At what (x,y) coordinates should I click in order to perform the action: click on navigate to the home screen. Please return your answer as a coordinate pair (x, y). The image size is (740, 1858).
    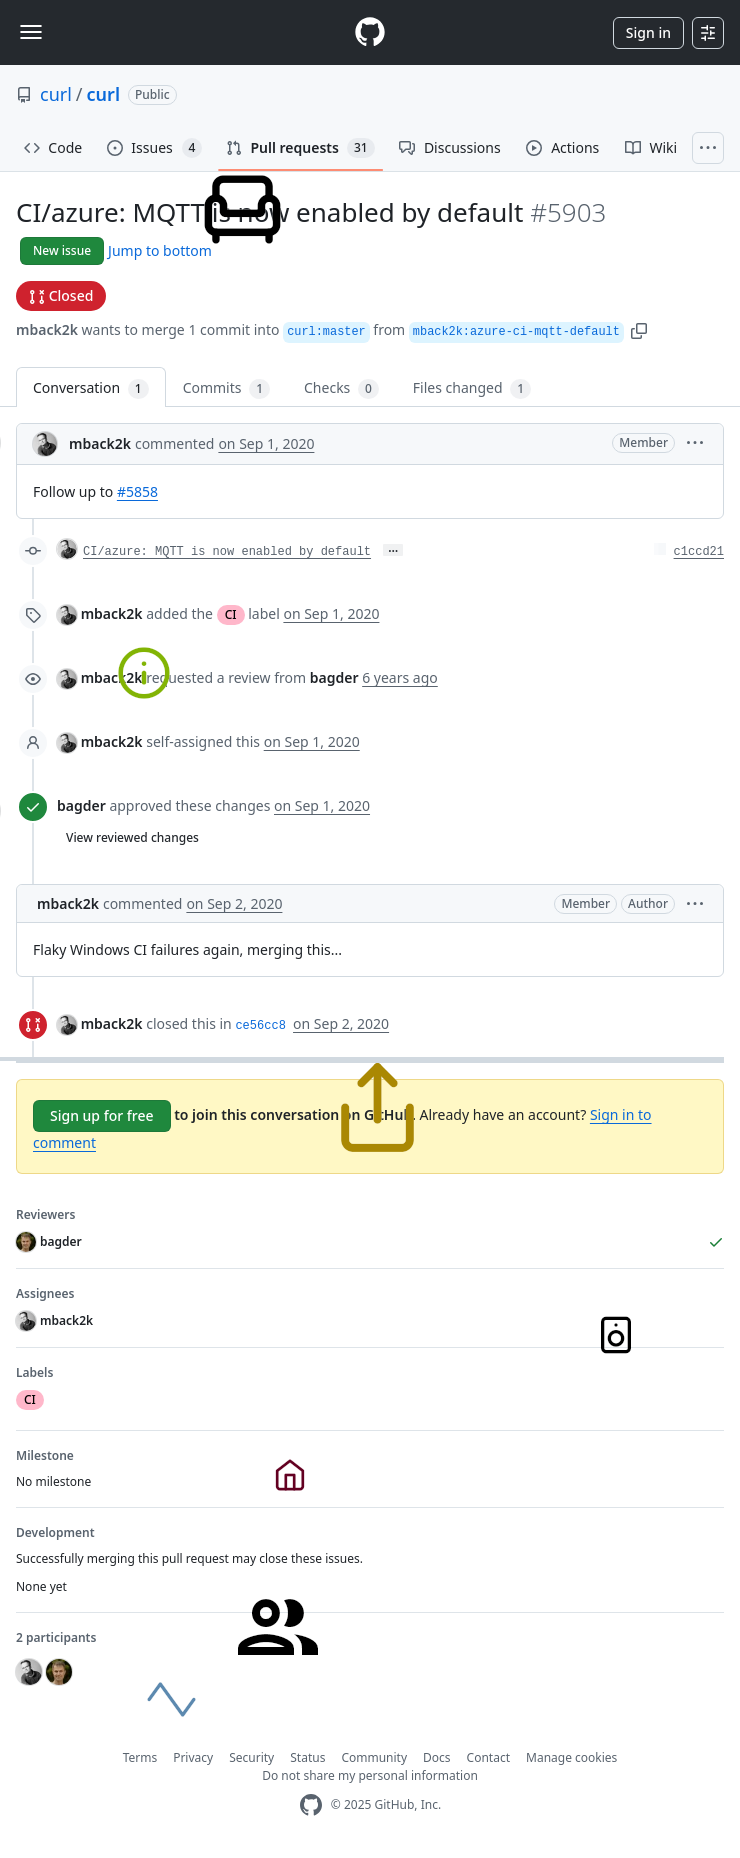
    Looking at the image, I should click on (290, 1475).